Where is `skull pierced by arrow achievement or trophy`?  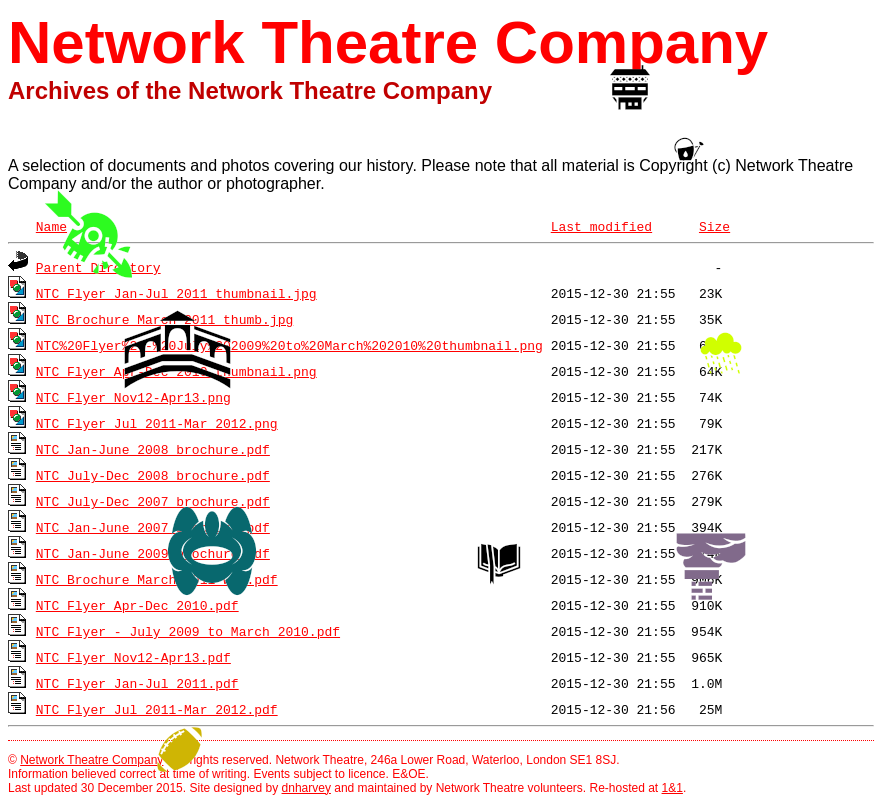 skull pierced by arrow achievement or trophy is located at coordinates (89, 234).